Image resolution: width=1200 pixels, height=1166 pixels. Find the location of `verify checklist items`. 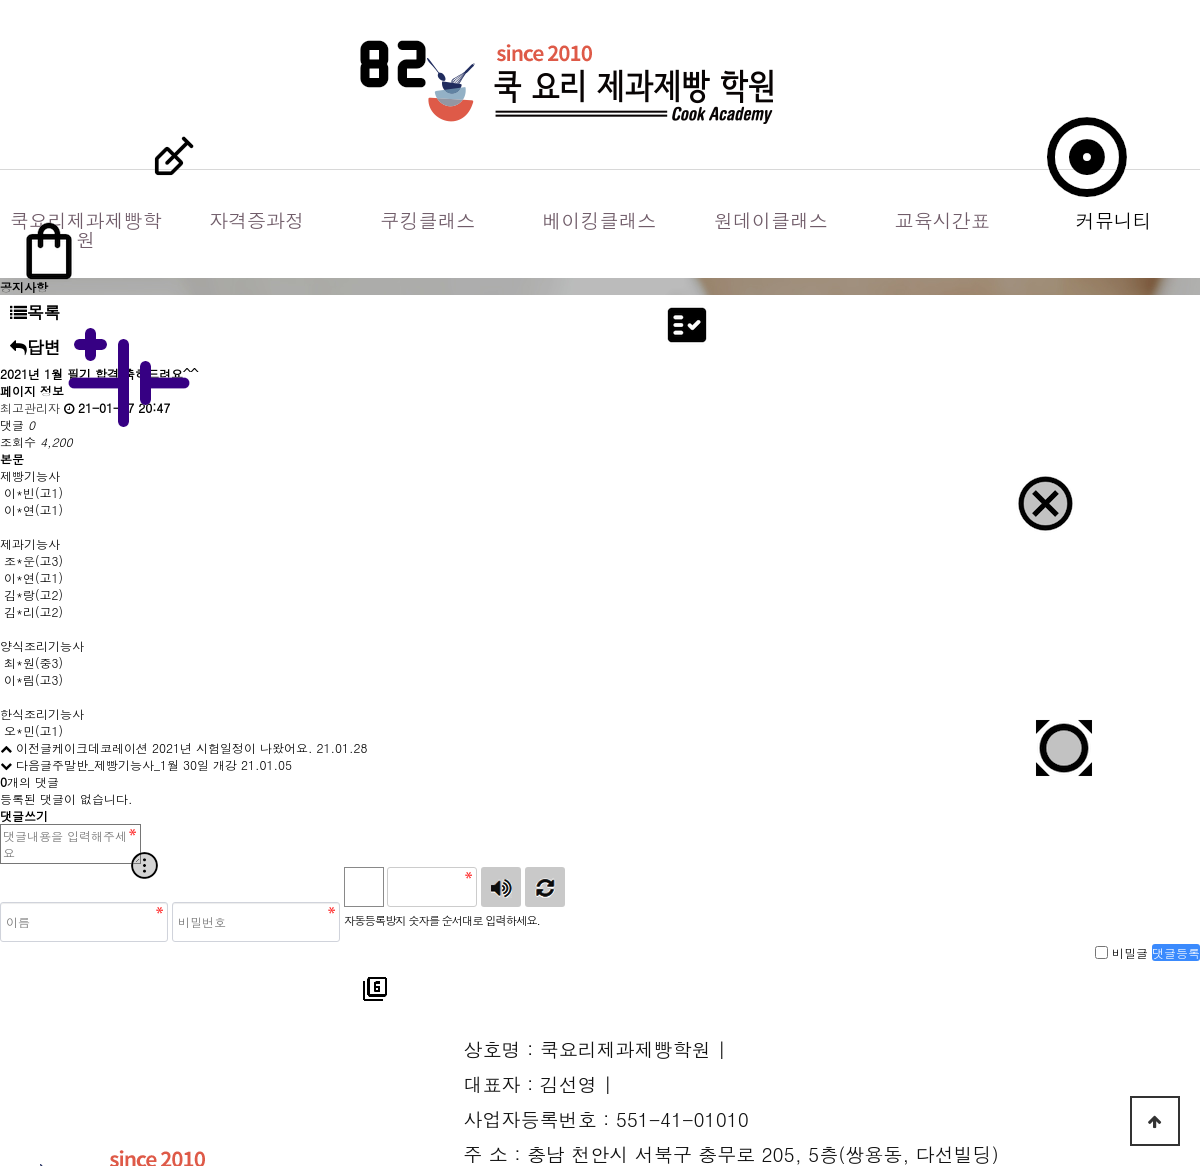

verify checklist items is located at coordinates (687, 325).